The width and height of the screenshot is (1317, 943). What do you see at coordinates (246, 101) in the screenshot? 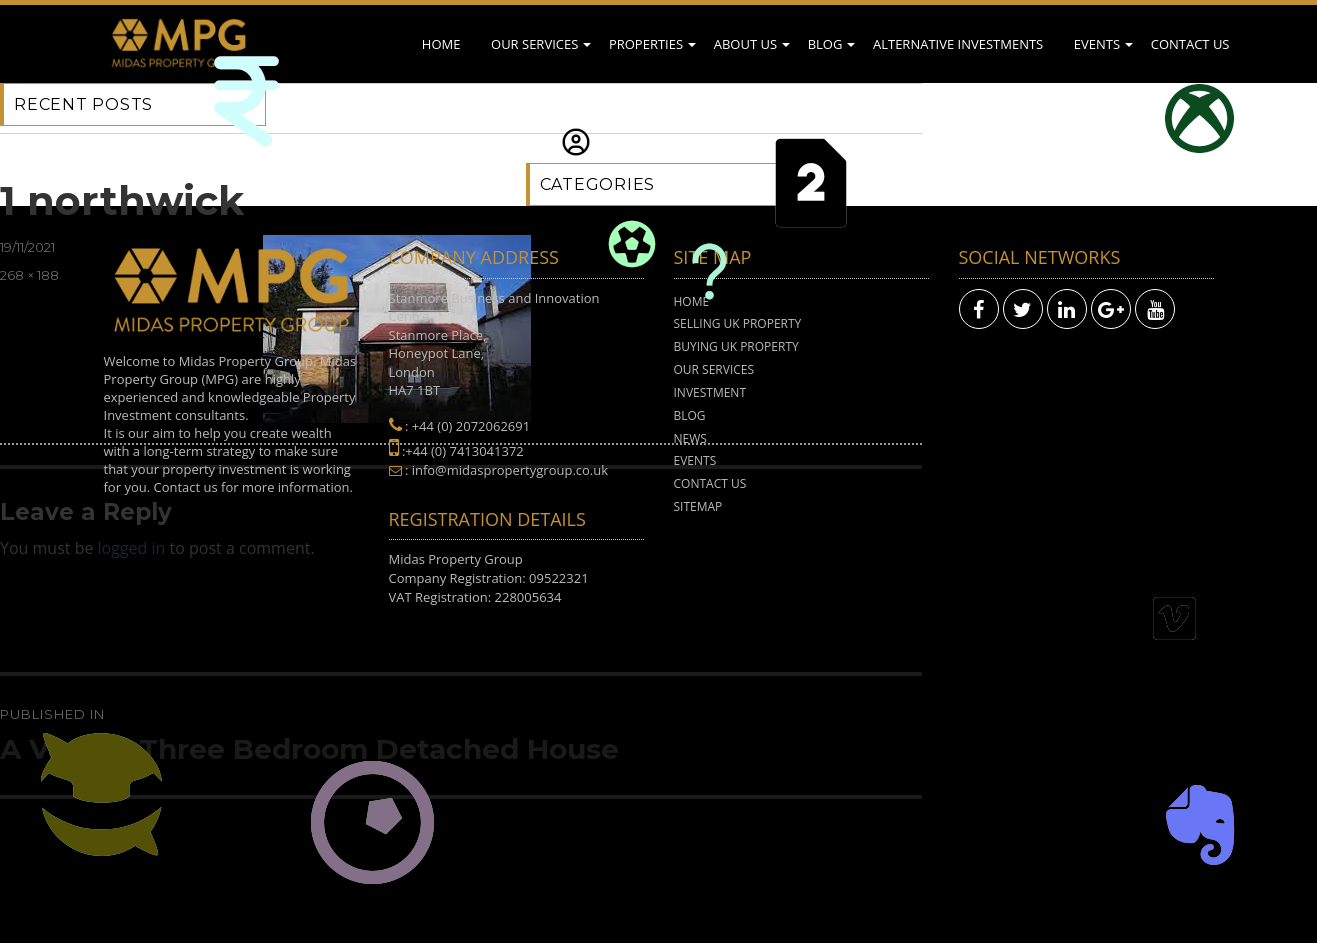
I see `view price in indian rupees` at bounding box center [246, 101].